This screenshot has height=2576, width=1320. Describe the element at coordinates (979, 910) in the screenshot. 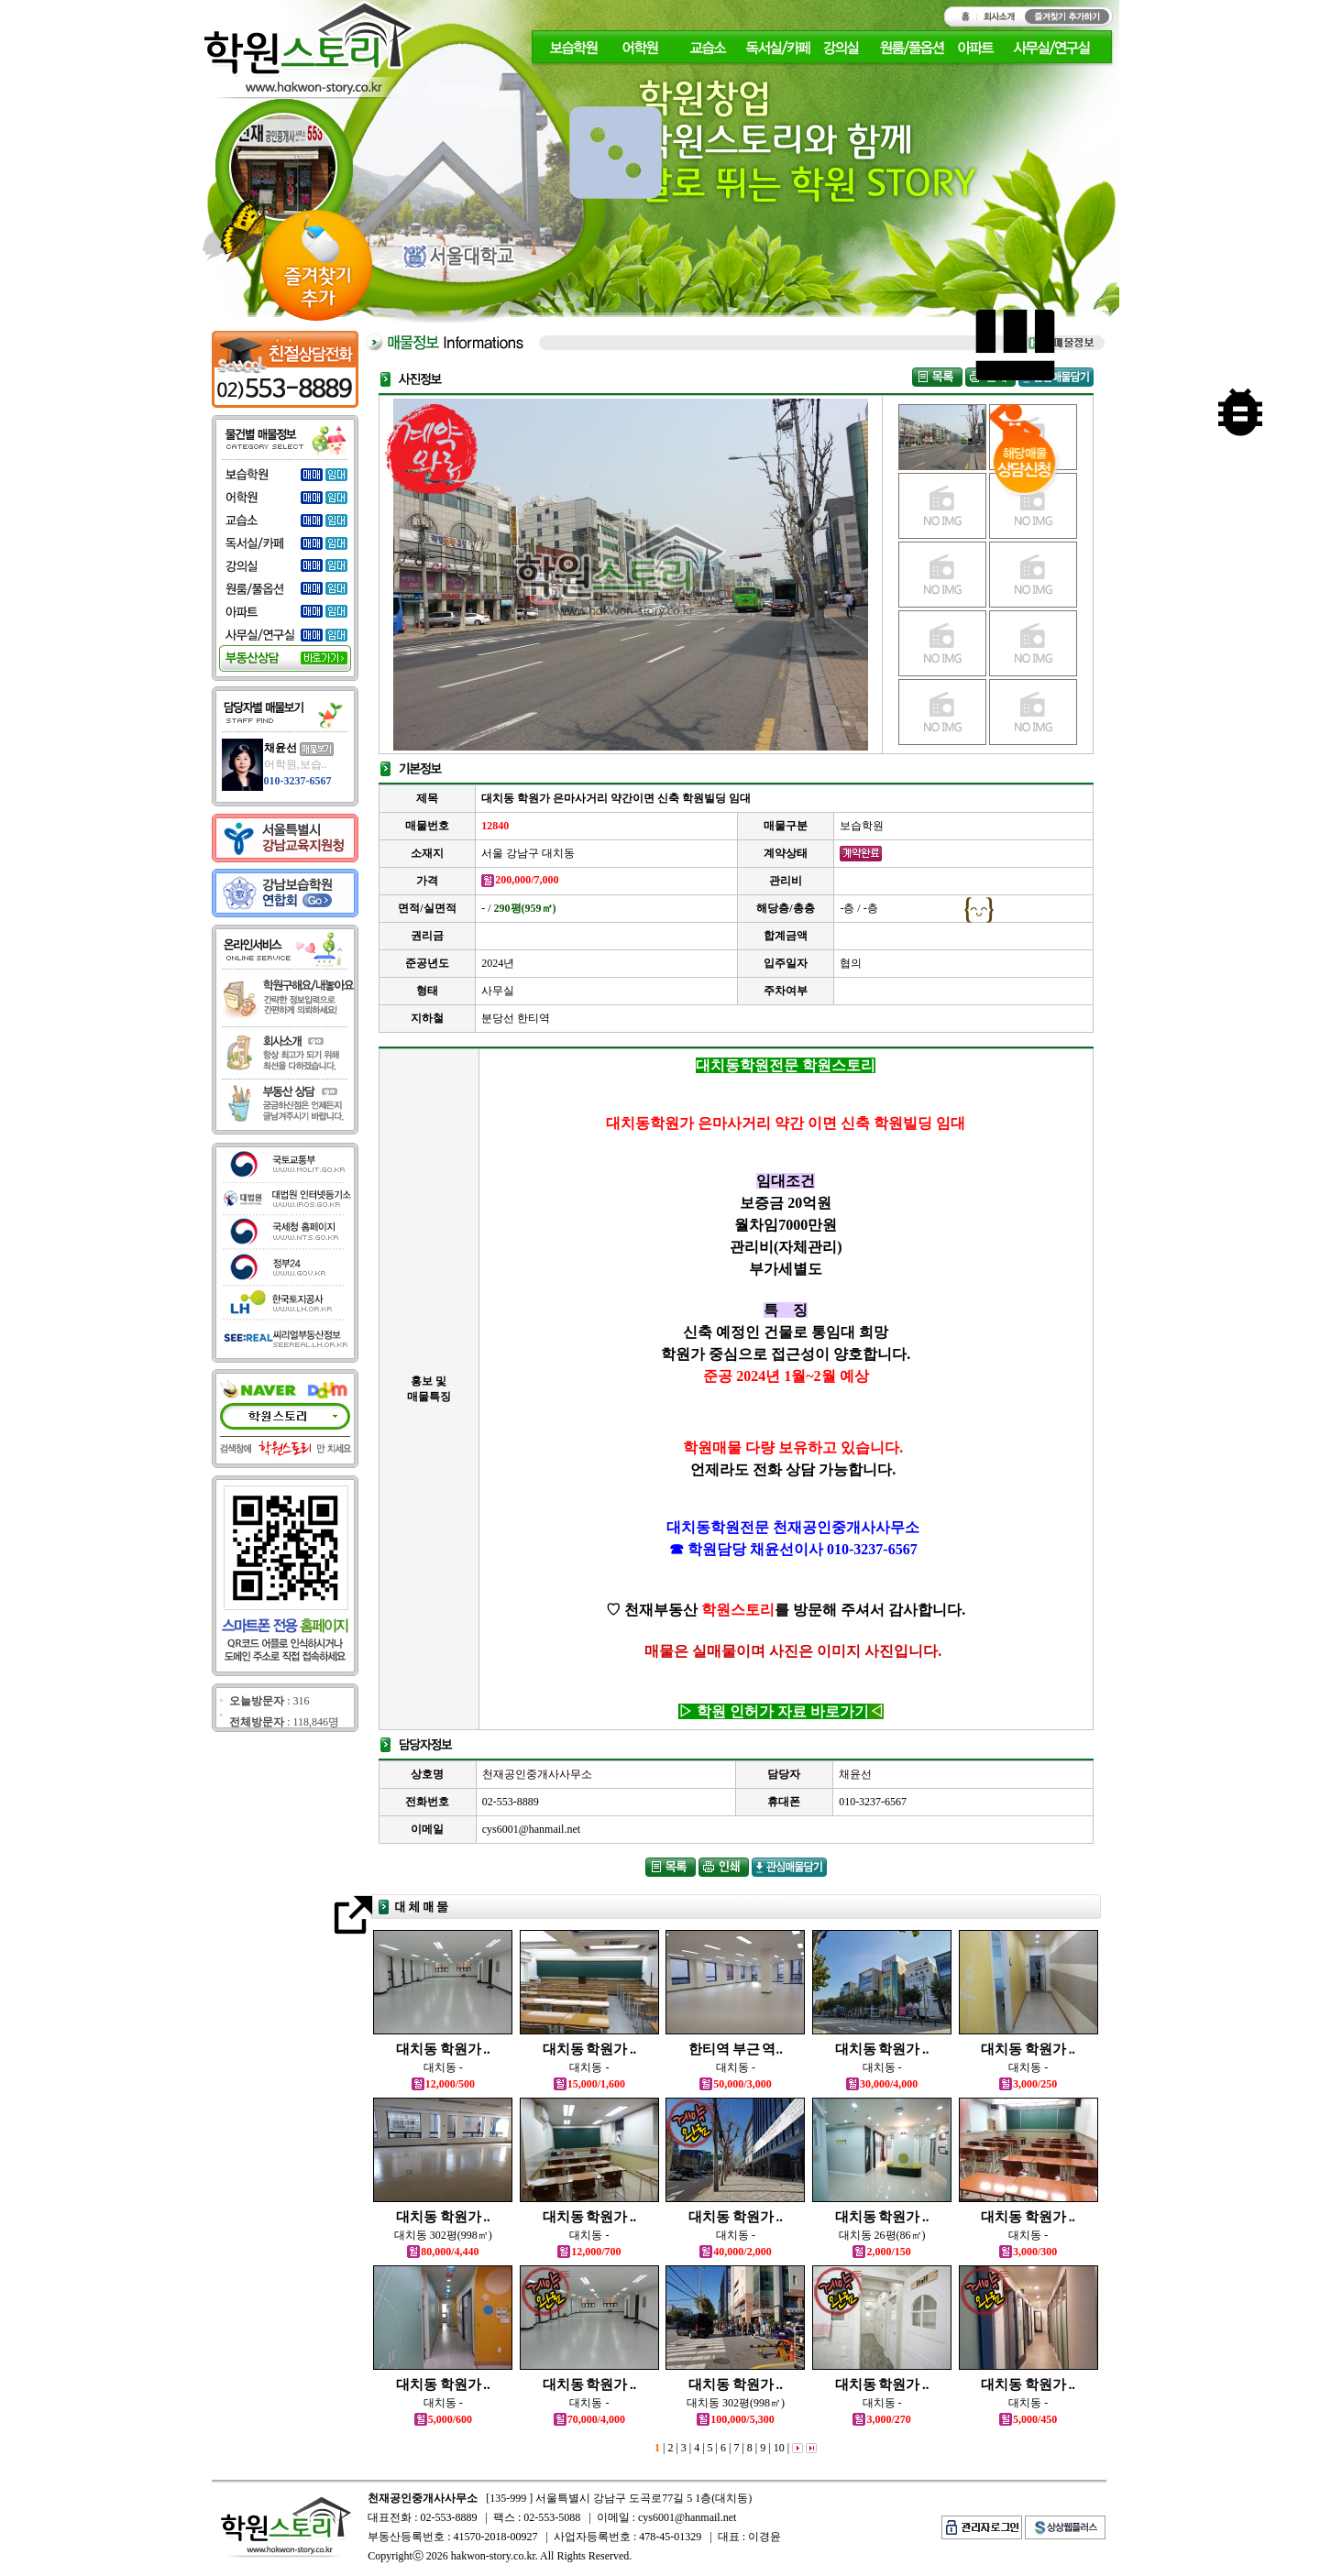

I see `visit exercism coding practice platform` at that location.